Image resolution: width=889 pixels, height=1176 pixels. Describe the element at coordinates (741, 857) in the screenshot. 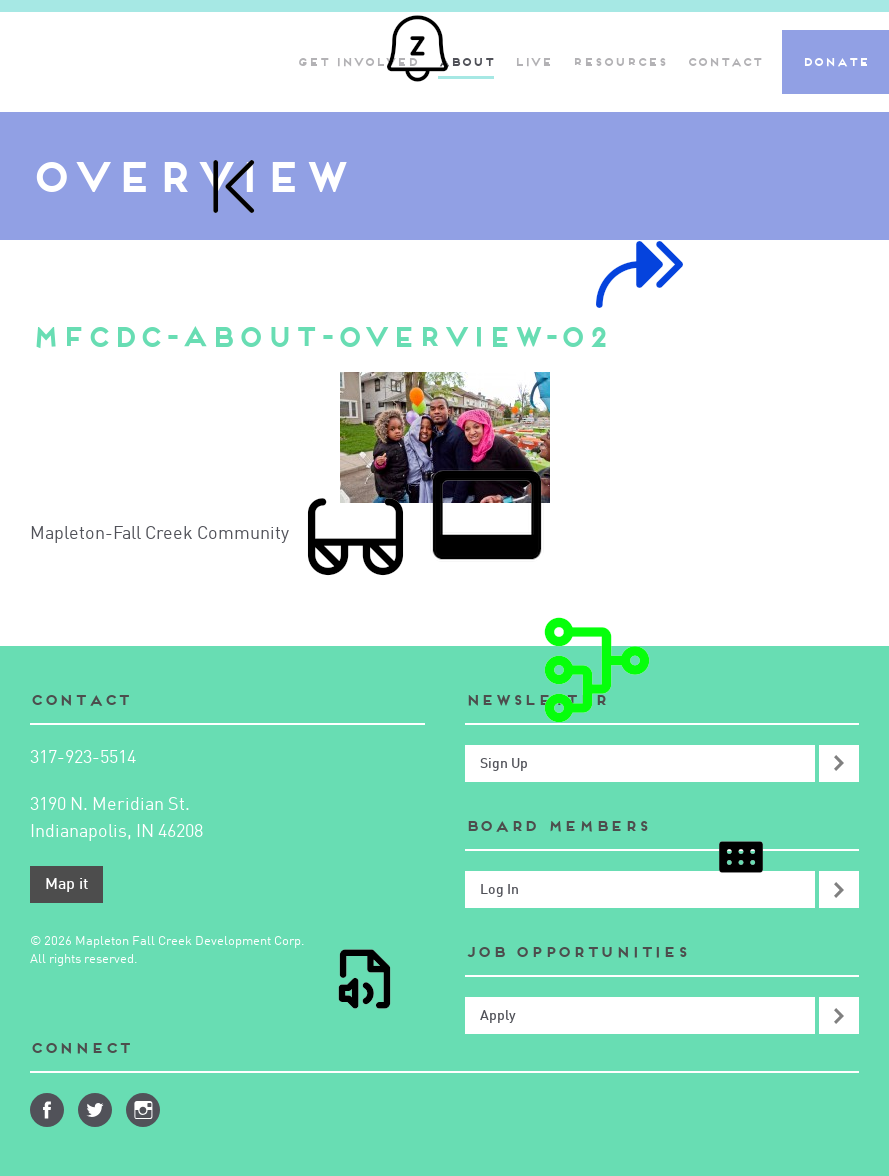

I see `drag to reorder or rearrange items` at that location.